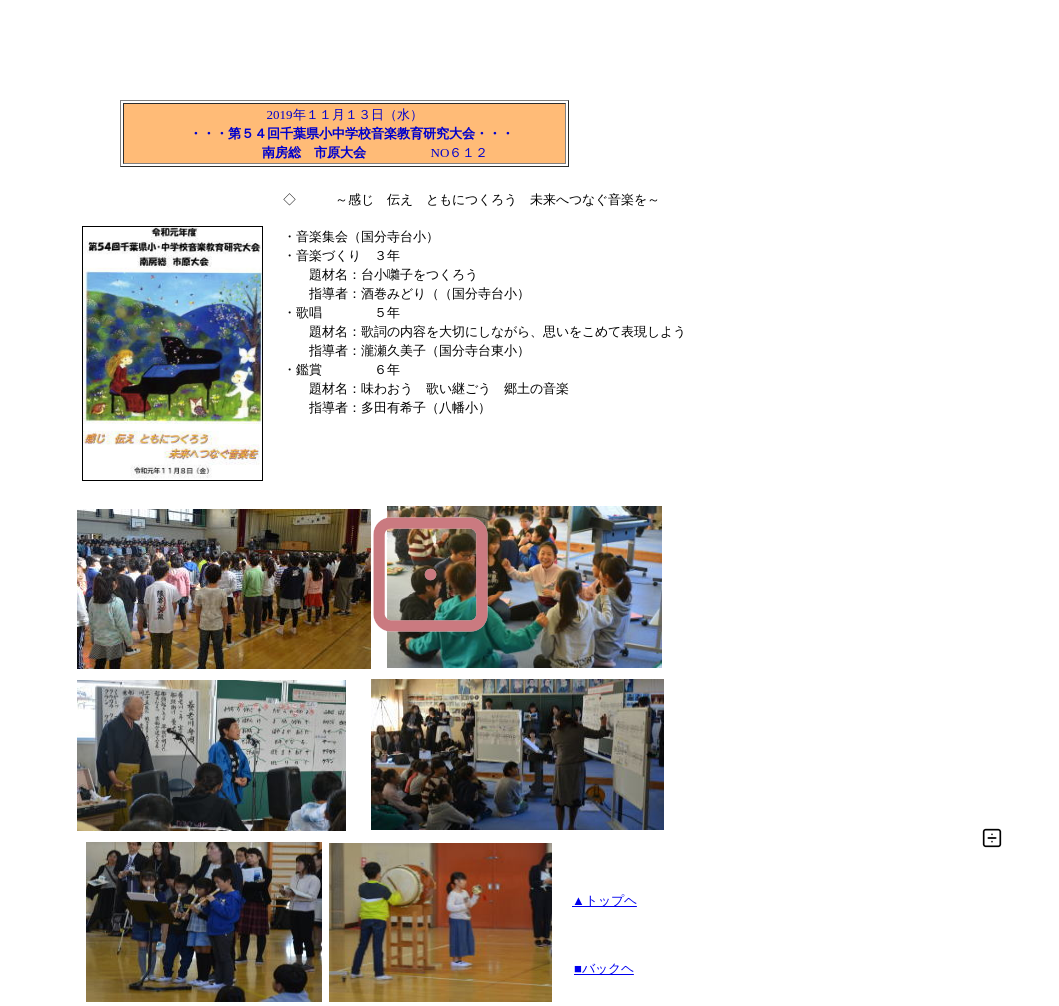  What do you see at coordinates (430, 574) in the screenshot?
I see `roll the dice or generate a random result` at bounding box center [430, 574].